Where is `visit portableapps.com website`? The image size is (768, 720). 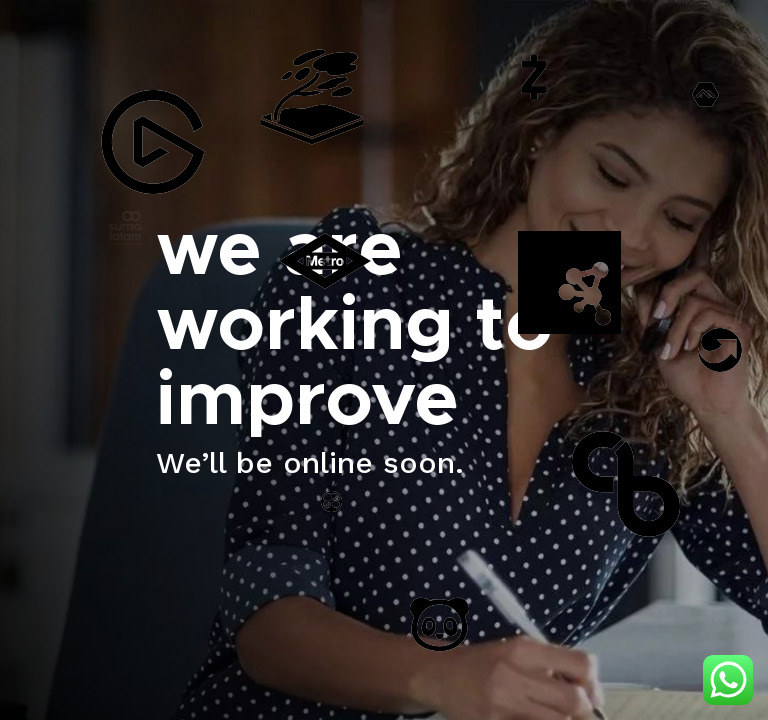 visit portableapps.com website is located at coordinates (720, 350).